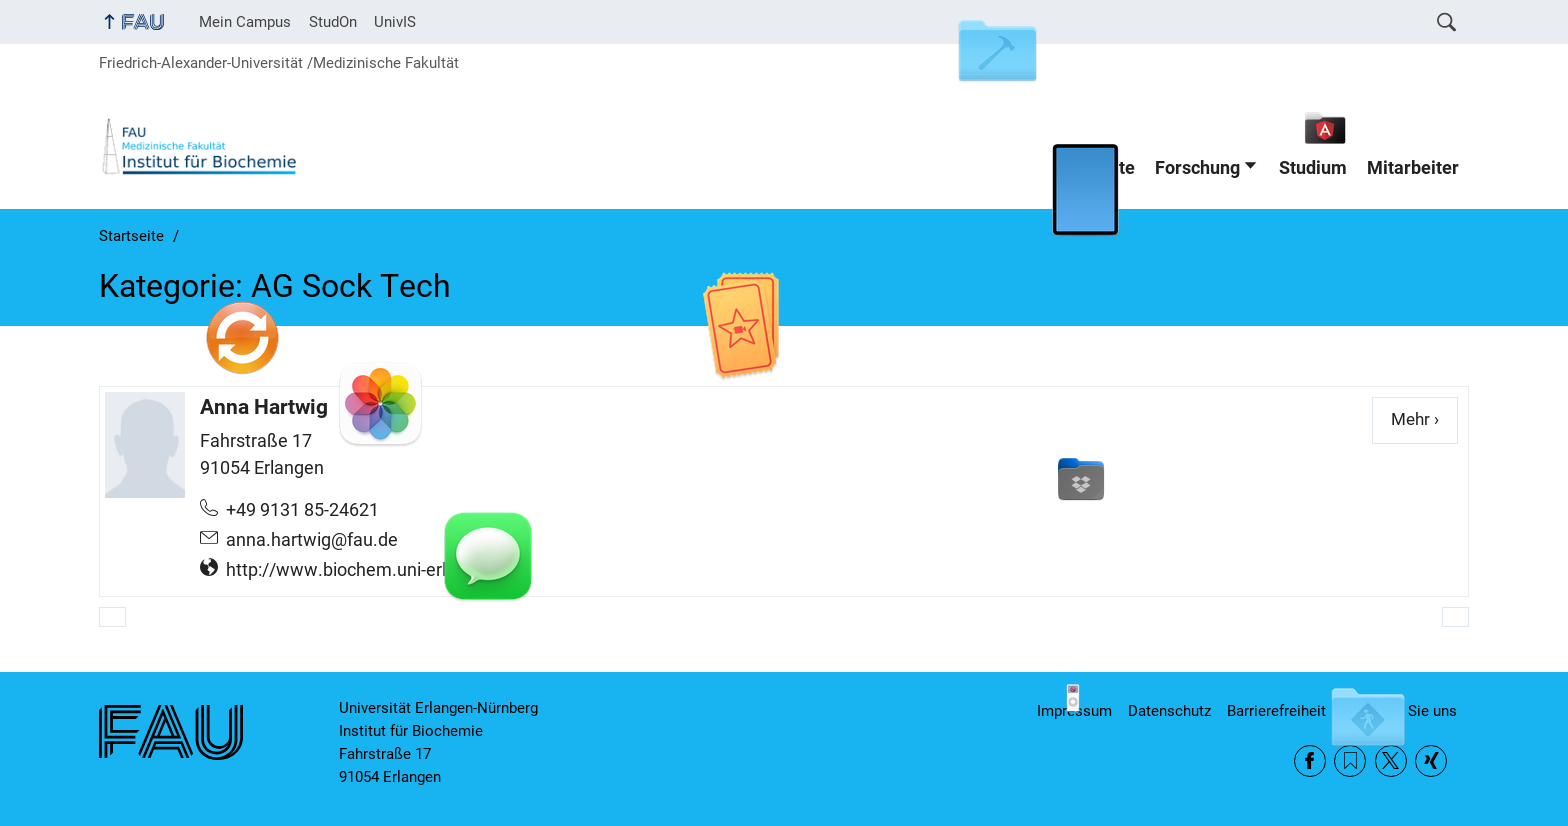  What do you see at coordinates (1073, 698) in the screenshot?
I see `iPod nano device (white) with sync or connection error` at bounding box center [1073, 698].